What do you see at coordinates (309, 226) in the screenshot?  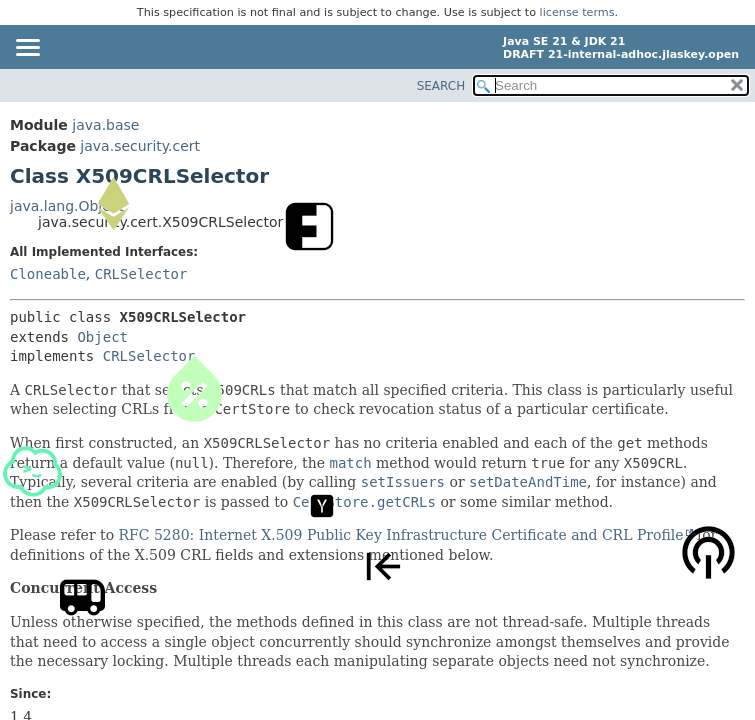 I see `open the Friendica app` at bounding box center [309, 226].